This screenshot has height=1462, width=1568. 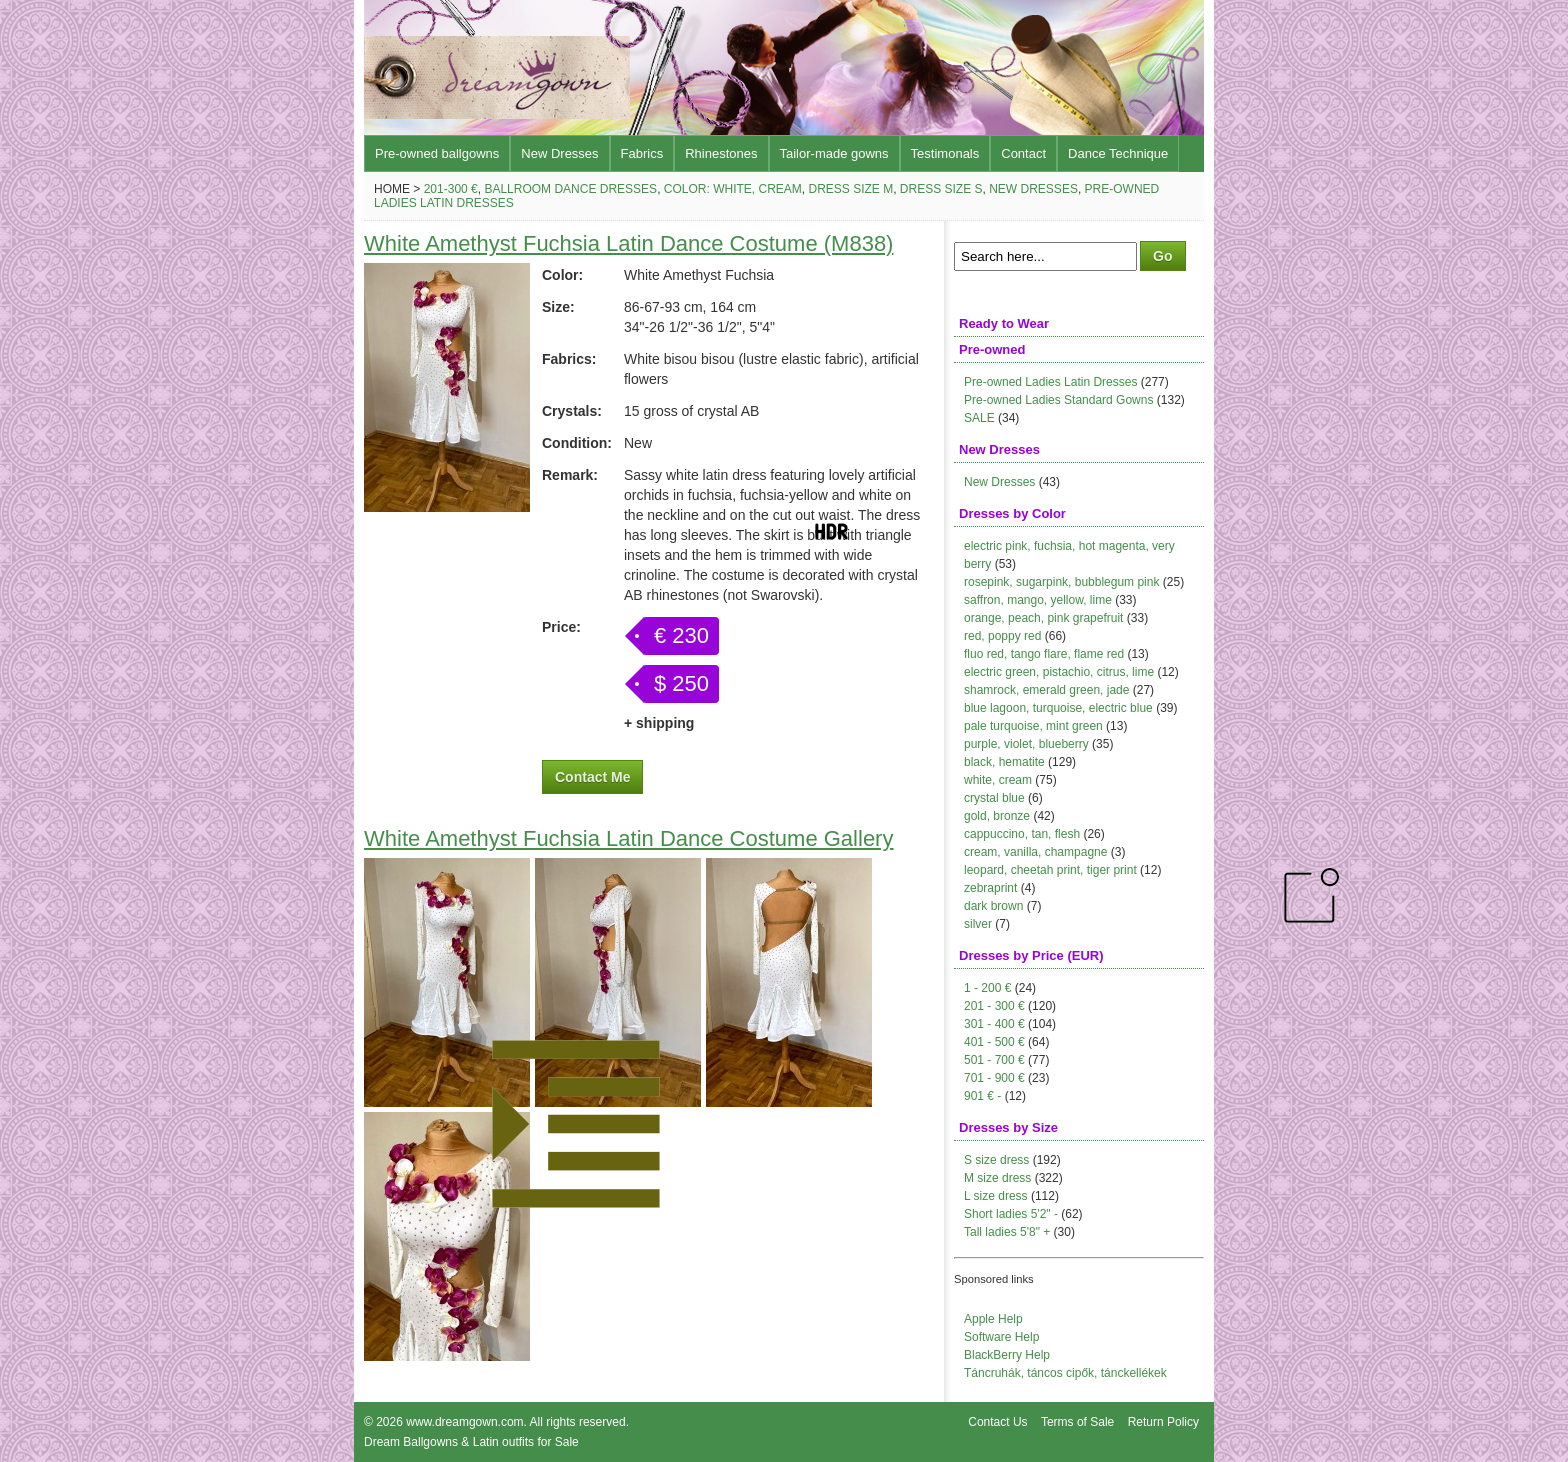 What do you see at coordinates (576, 1124) in the screenshot?
I see `increase text indentation` at bounding box center [576, 1124].